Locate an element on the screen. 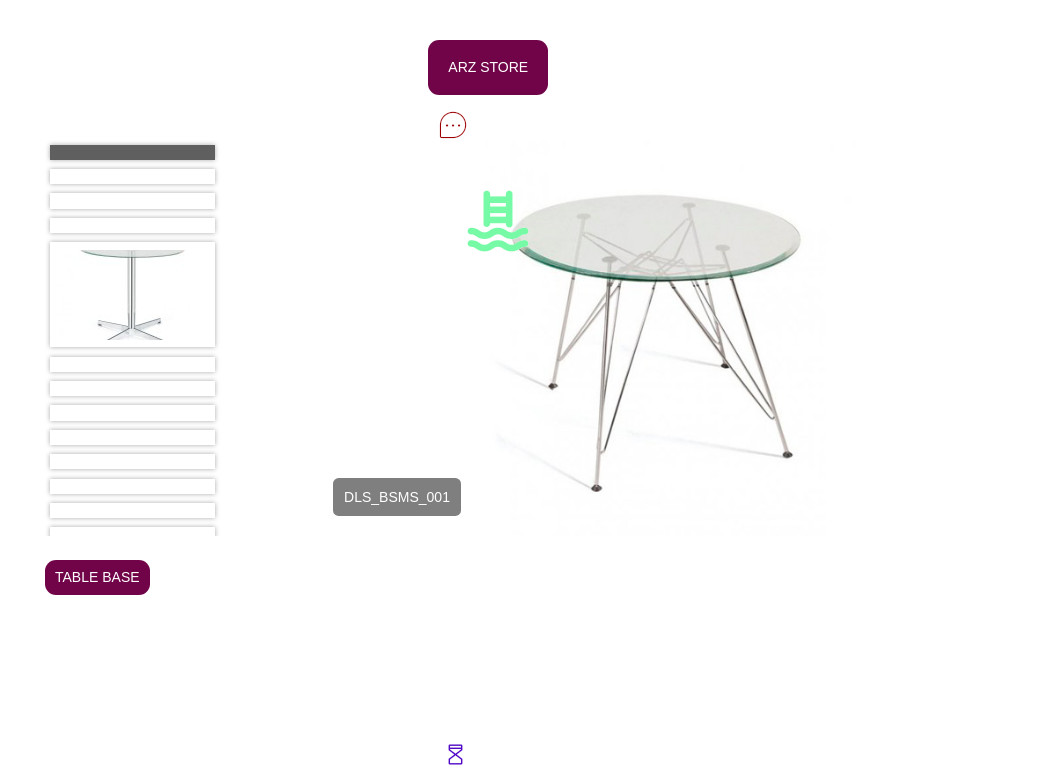  open chat or messaging is located at coordinates (452, 125).